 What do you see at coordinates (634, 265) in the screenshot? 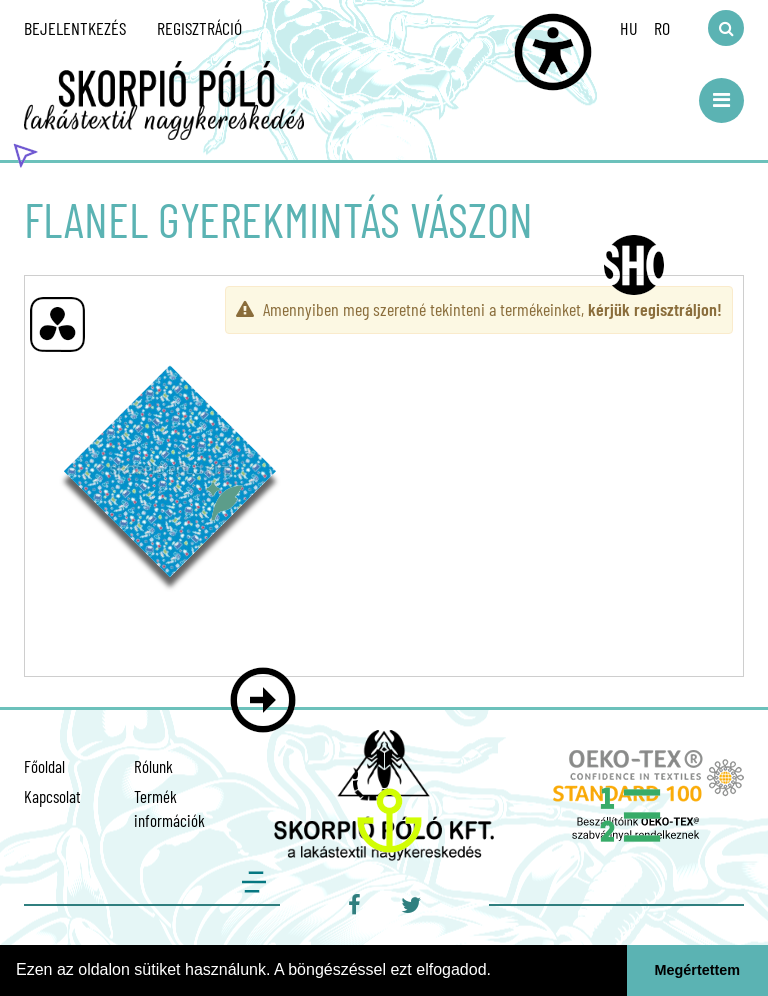
I see `showtime streaming service logo` at bounding box center [634, 265].